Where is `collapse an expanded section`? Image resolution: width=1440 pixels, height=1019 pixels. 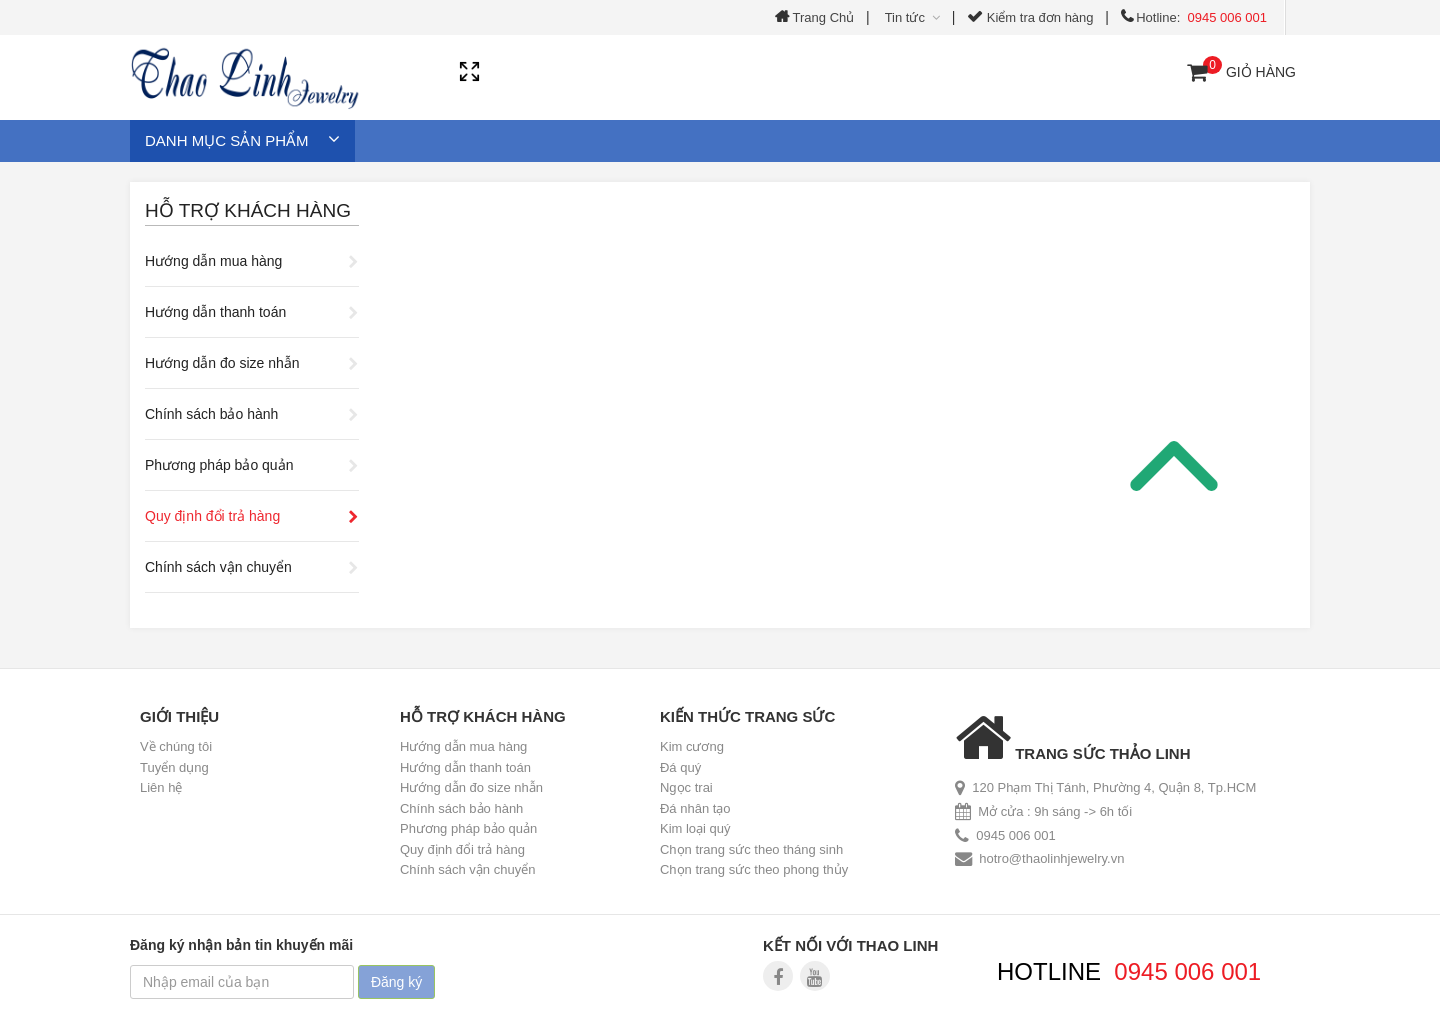 collapse an expanded section is located at coordinates (1174, 466).